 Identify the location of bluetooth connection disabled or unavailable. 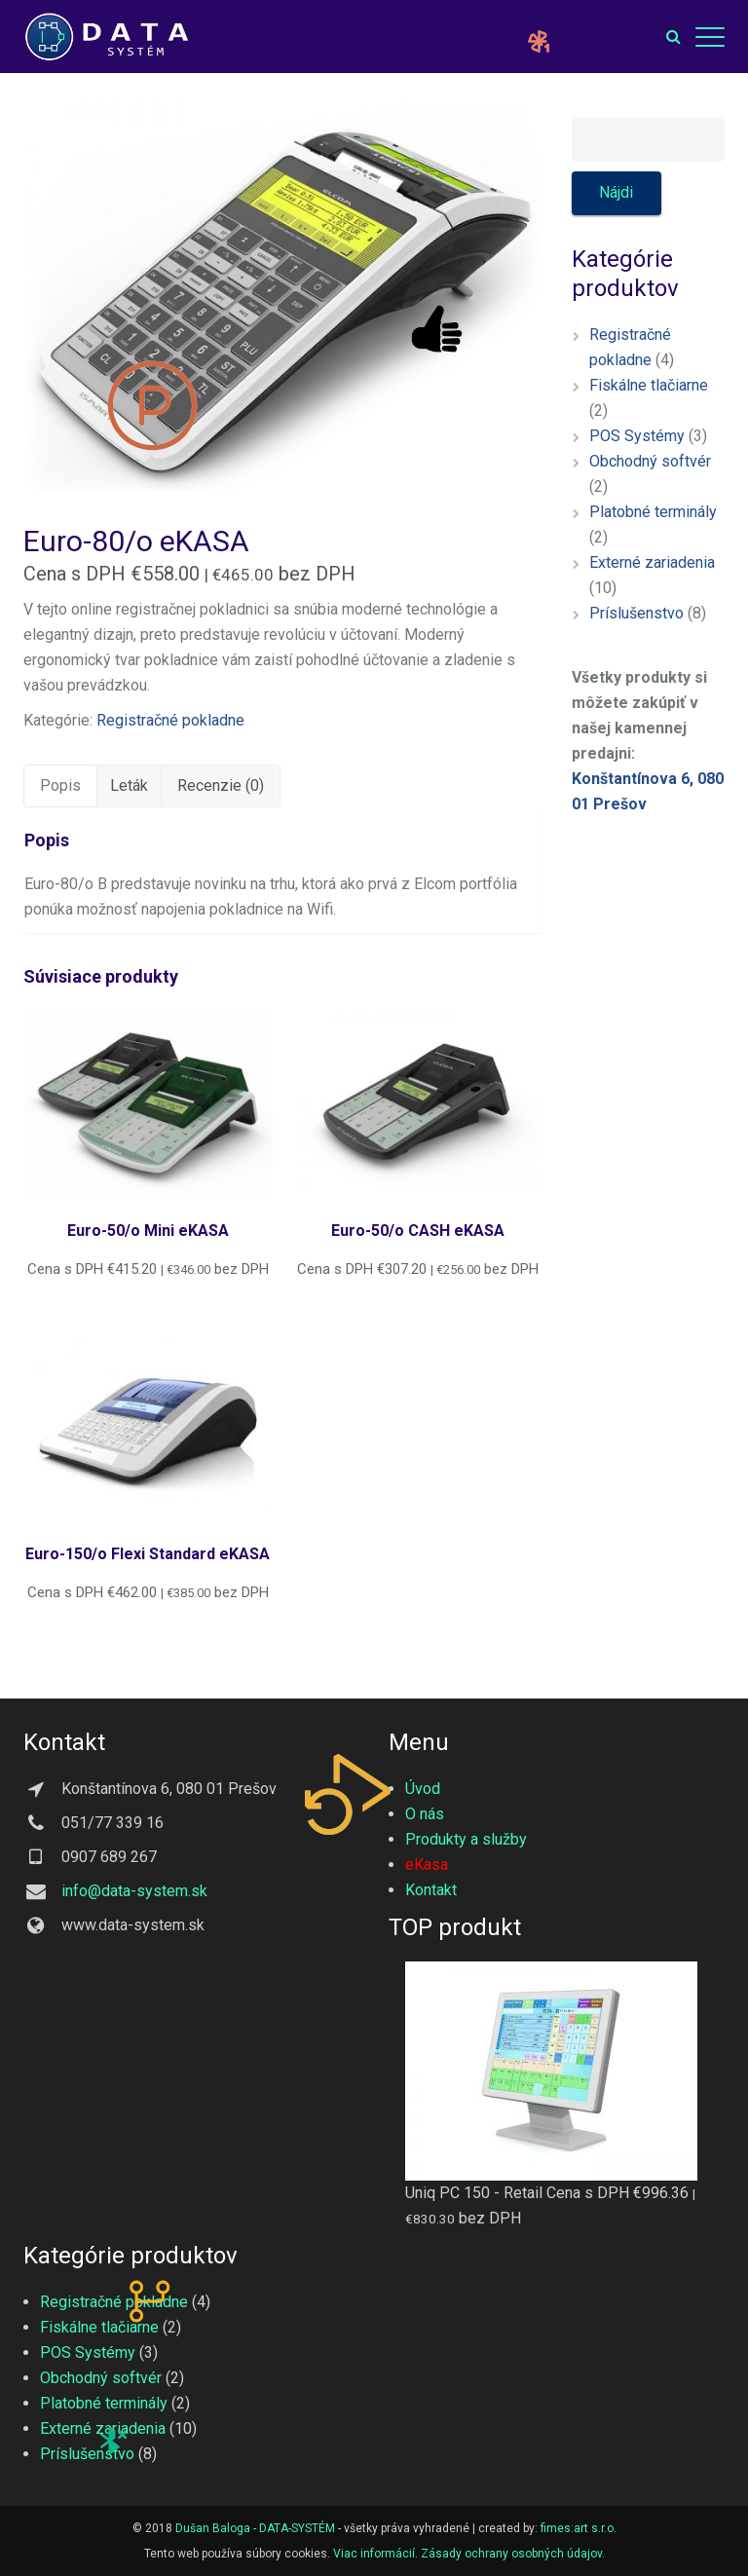
(112, 2441).